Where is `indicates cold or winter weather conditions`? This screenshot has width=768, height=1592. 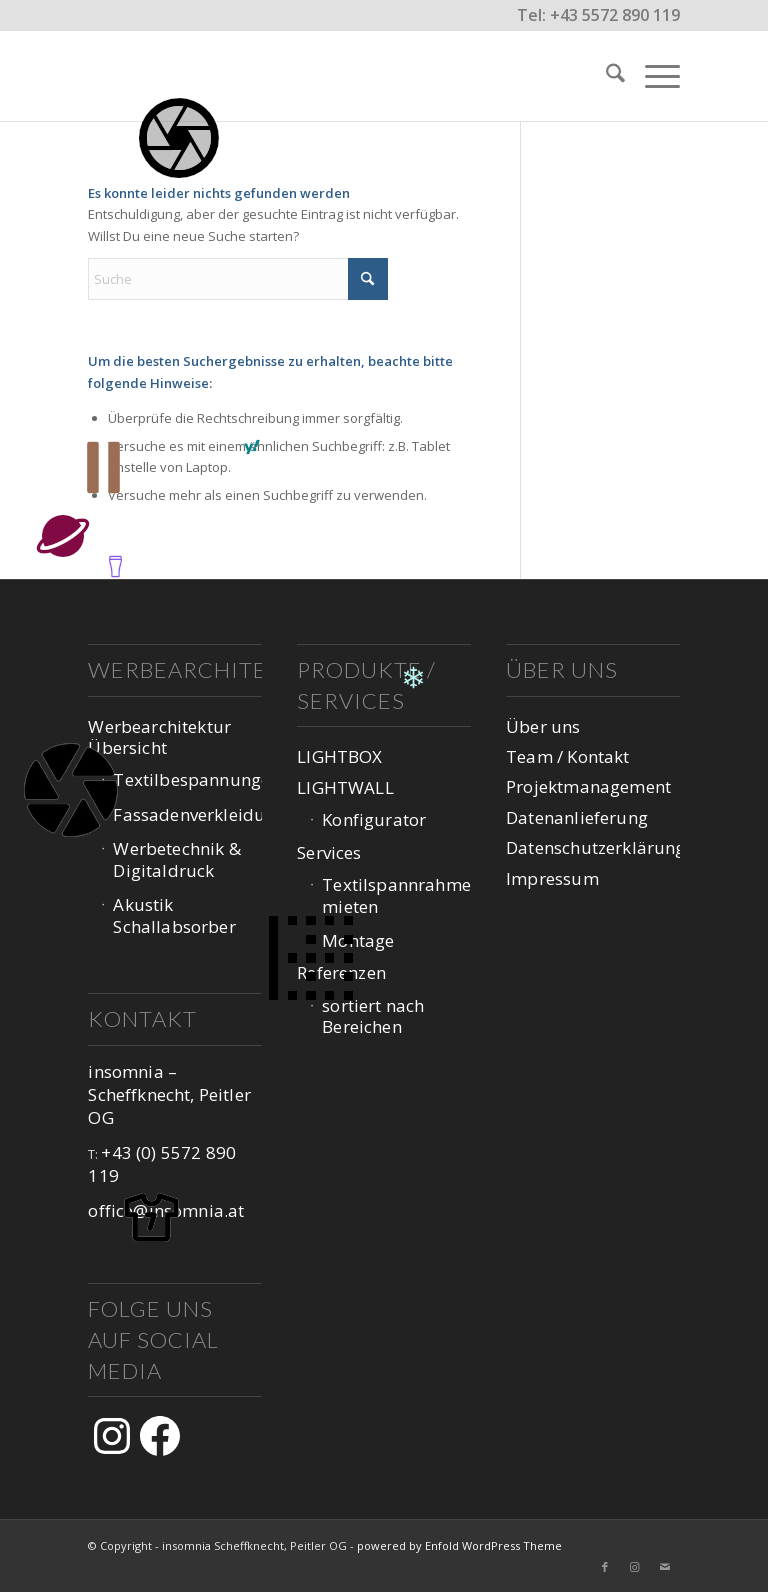
indicates cold or winter weather conditions is located at coordinates (413, 677).